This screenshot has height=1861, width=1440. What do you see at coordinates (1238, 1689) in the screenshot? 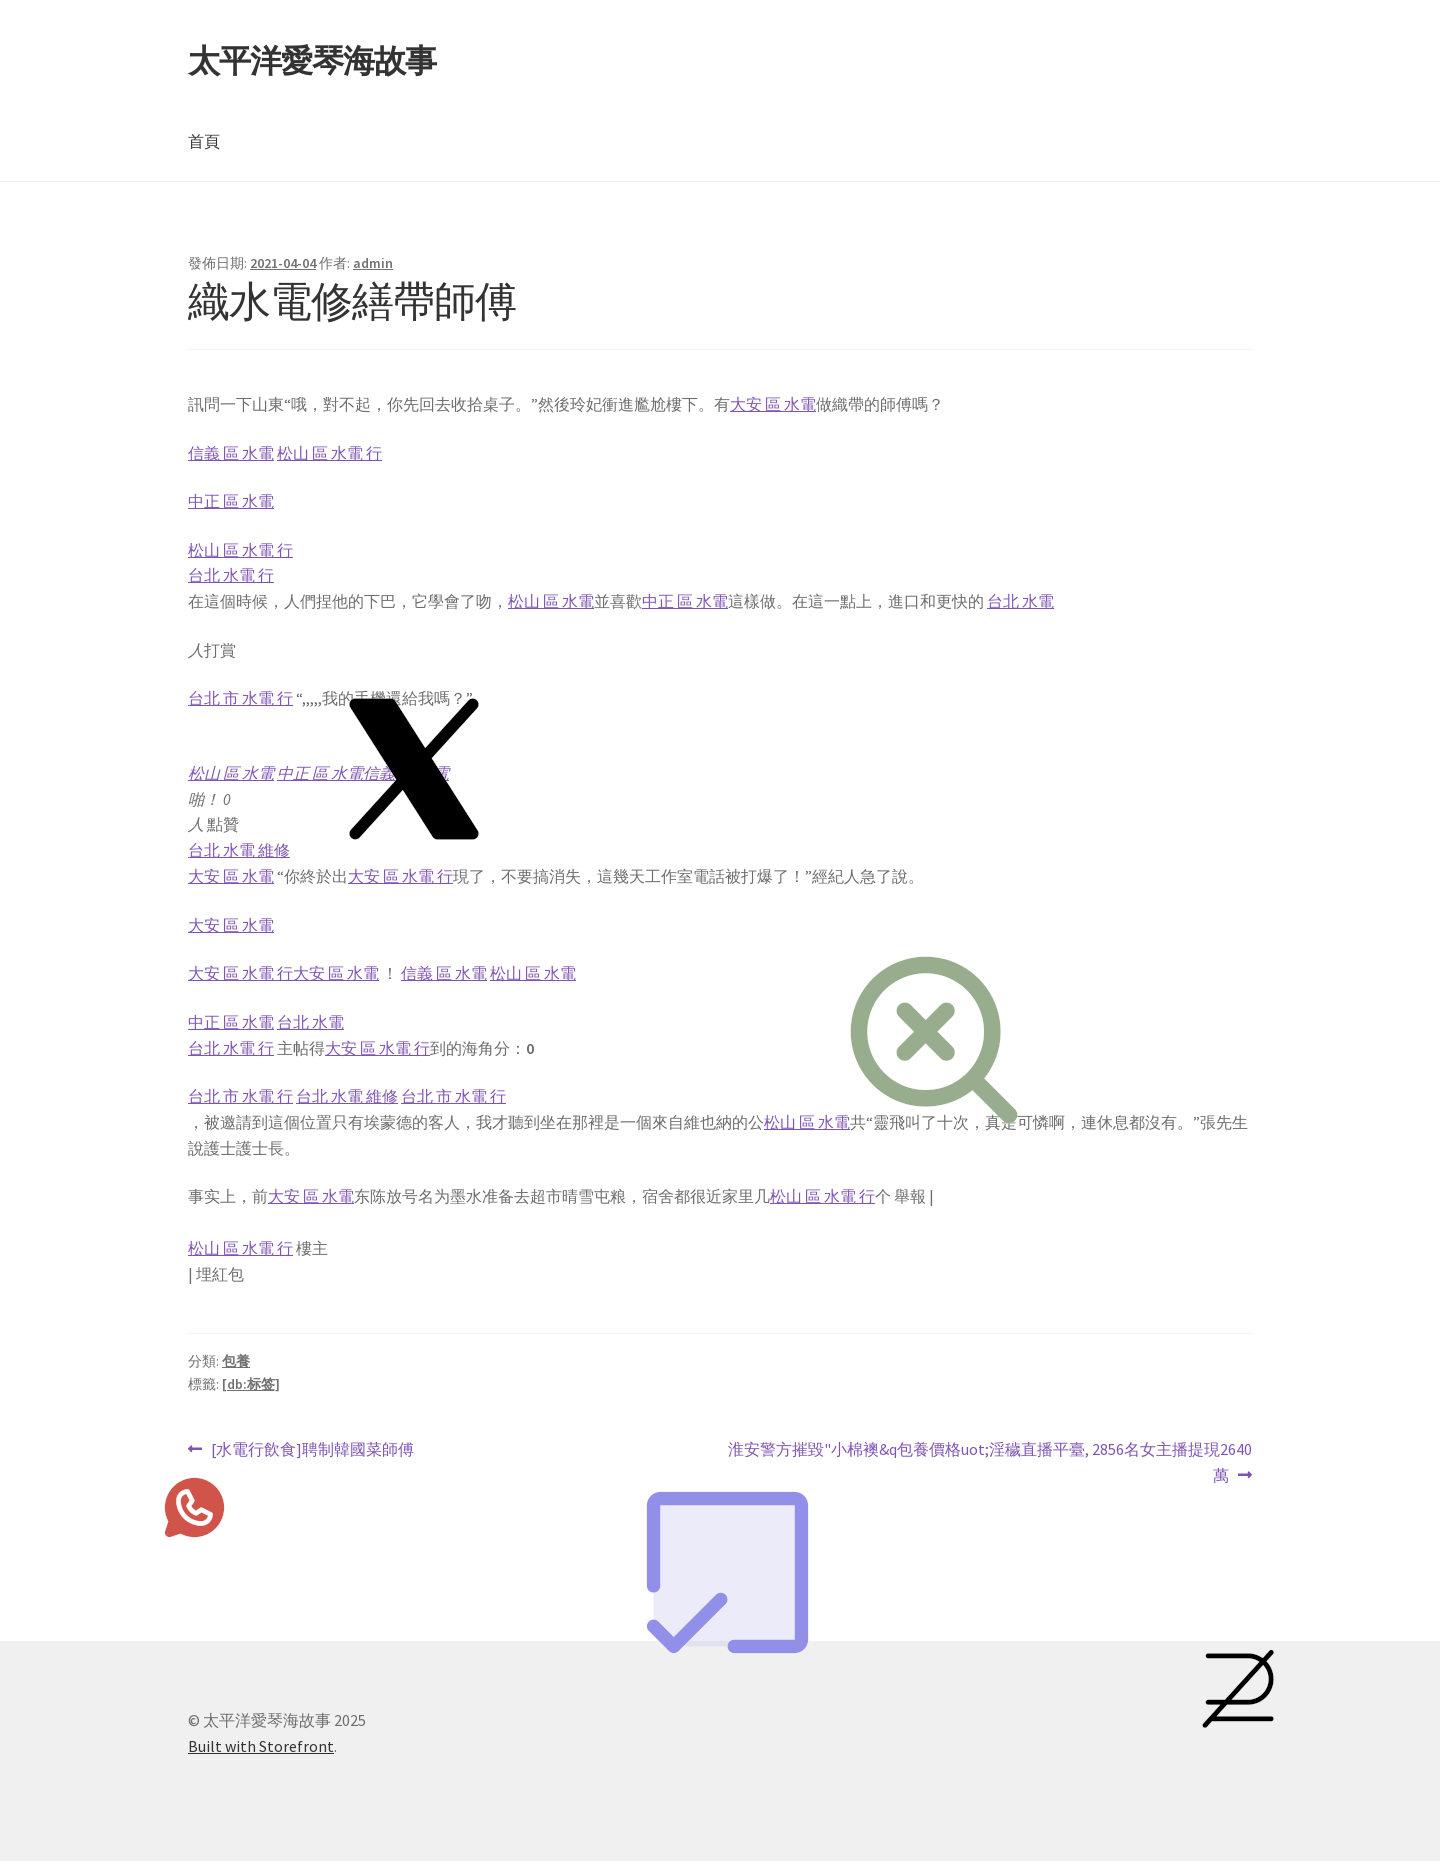
I see `indicates "not superset of" mathematical relationship` at bounding box center [1238, 1689].